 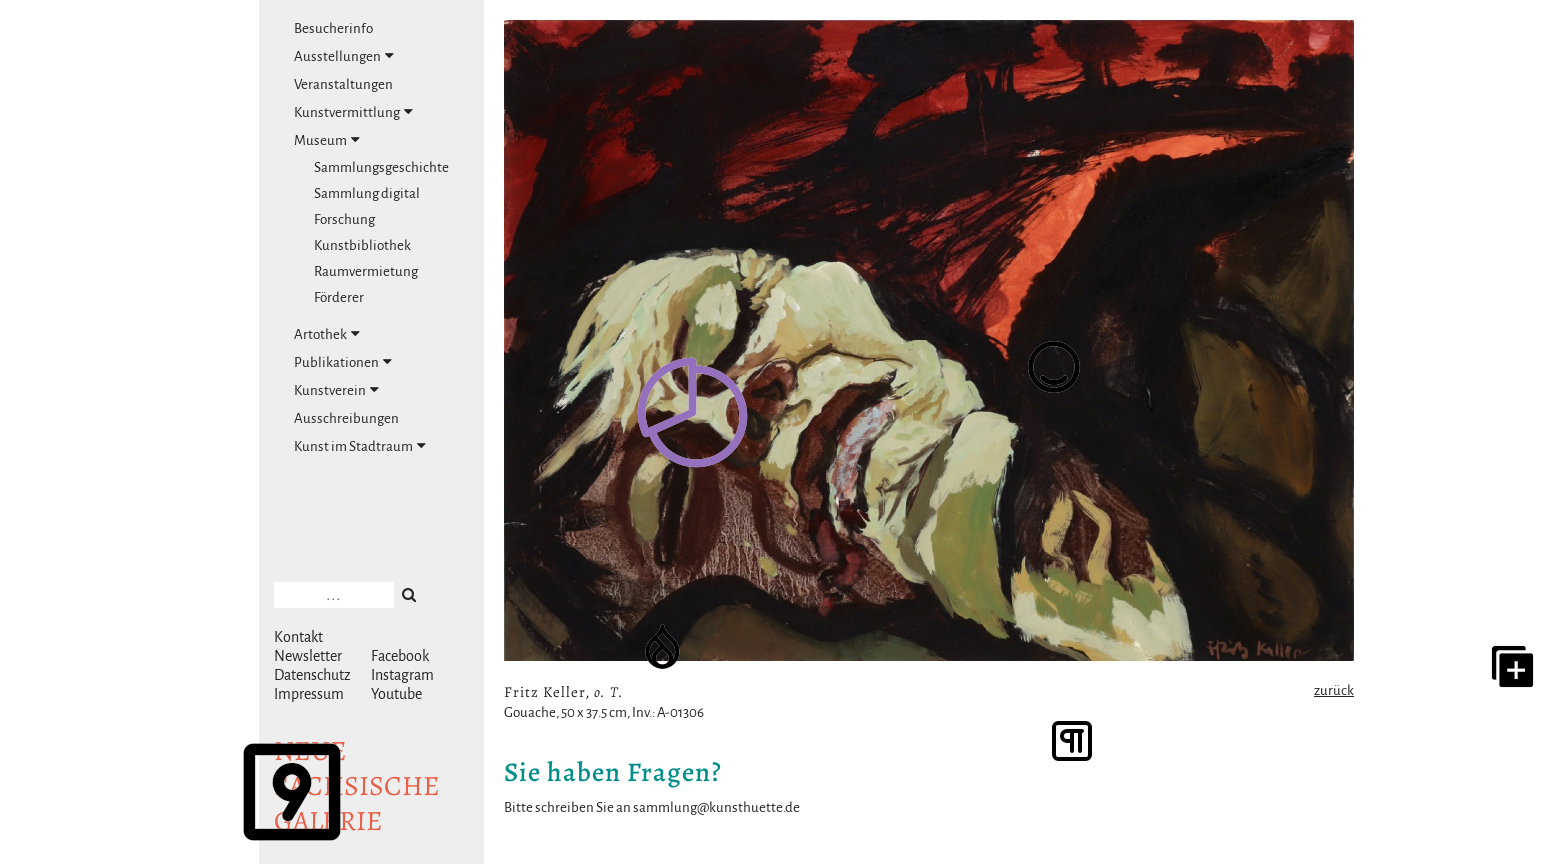 I want to click on view data breakdown or statistics, so click(x=692, y=412).